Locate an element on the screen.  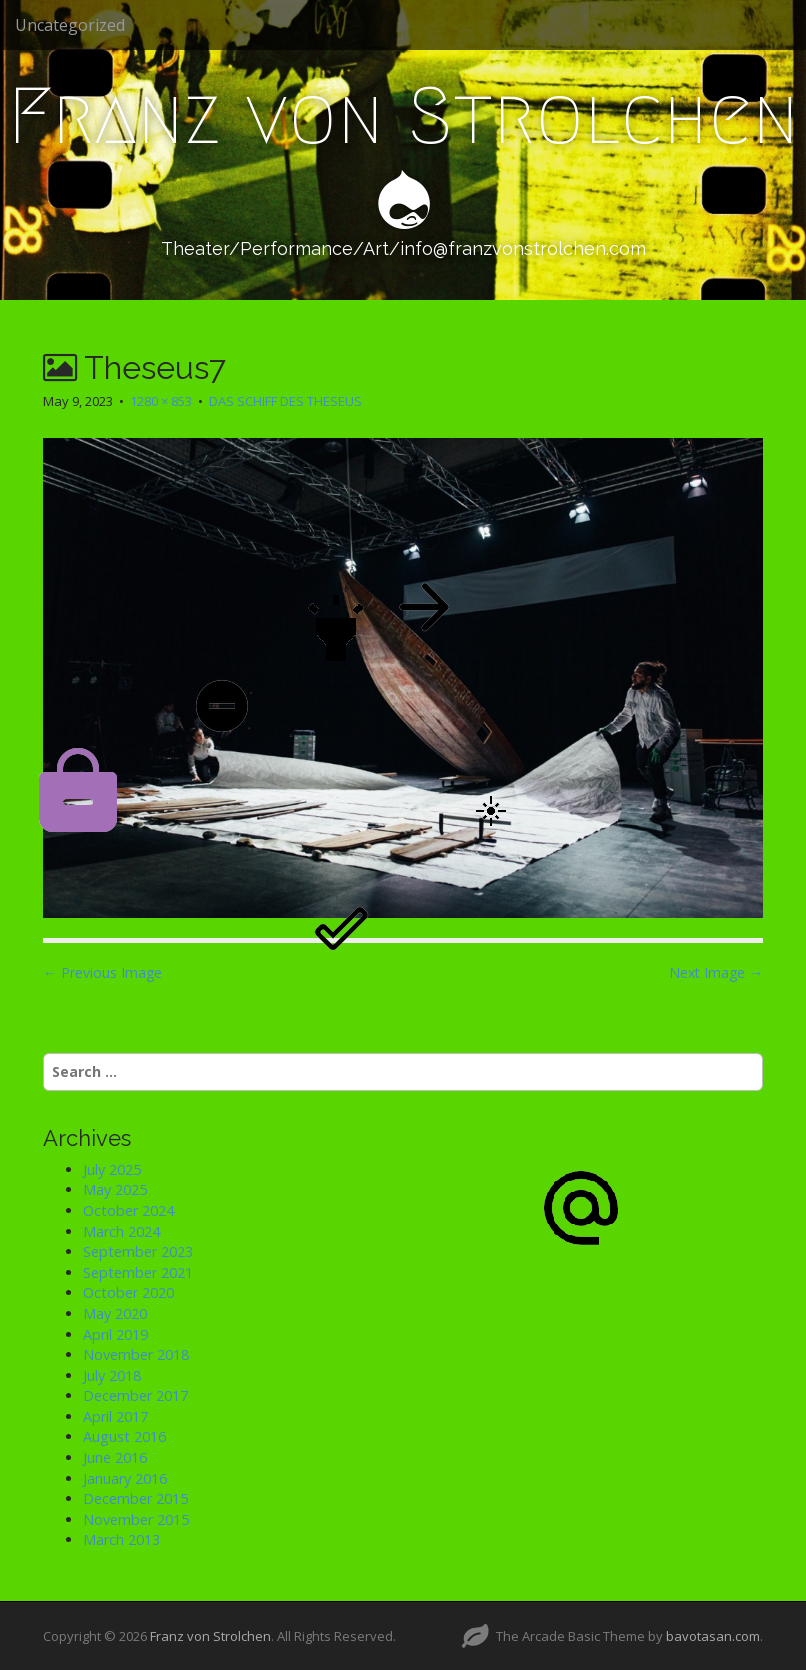
task completed successfully is located at coordinates (341, 928).